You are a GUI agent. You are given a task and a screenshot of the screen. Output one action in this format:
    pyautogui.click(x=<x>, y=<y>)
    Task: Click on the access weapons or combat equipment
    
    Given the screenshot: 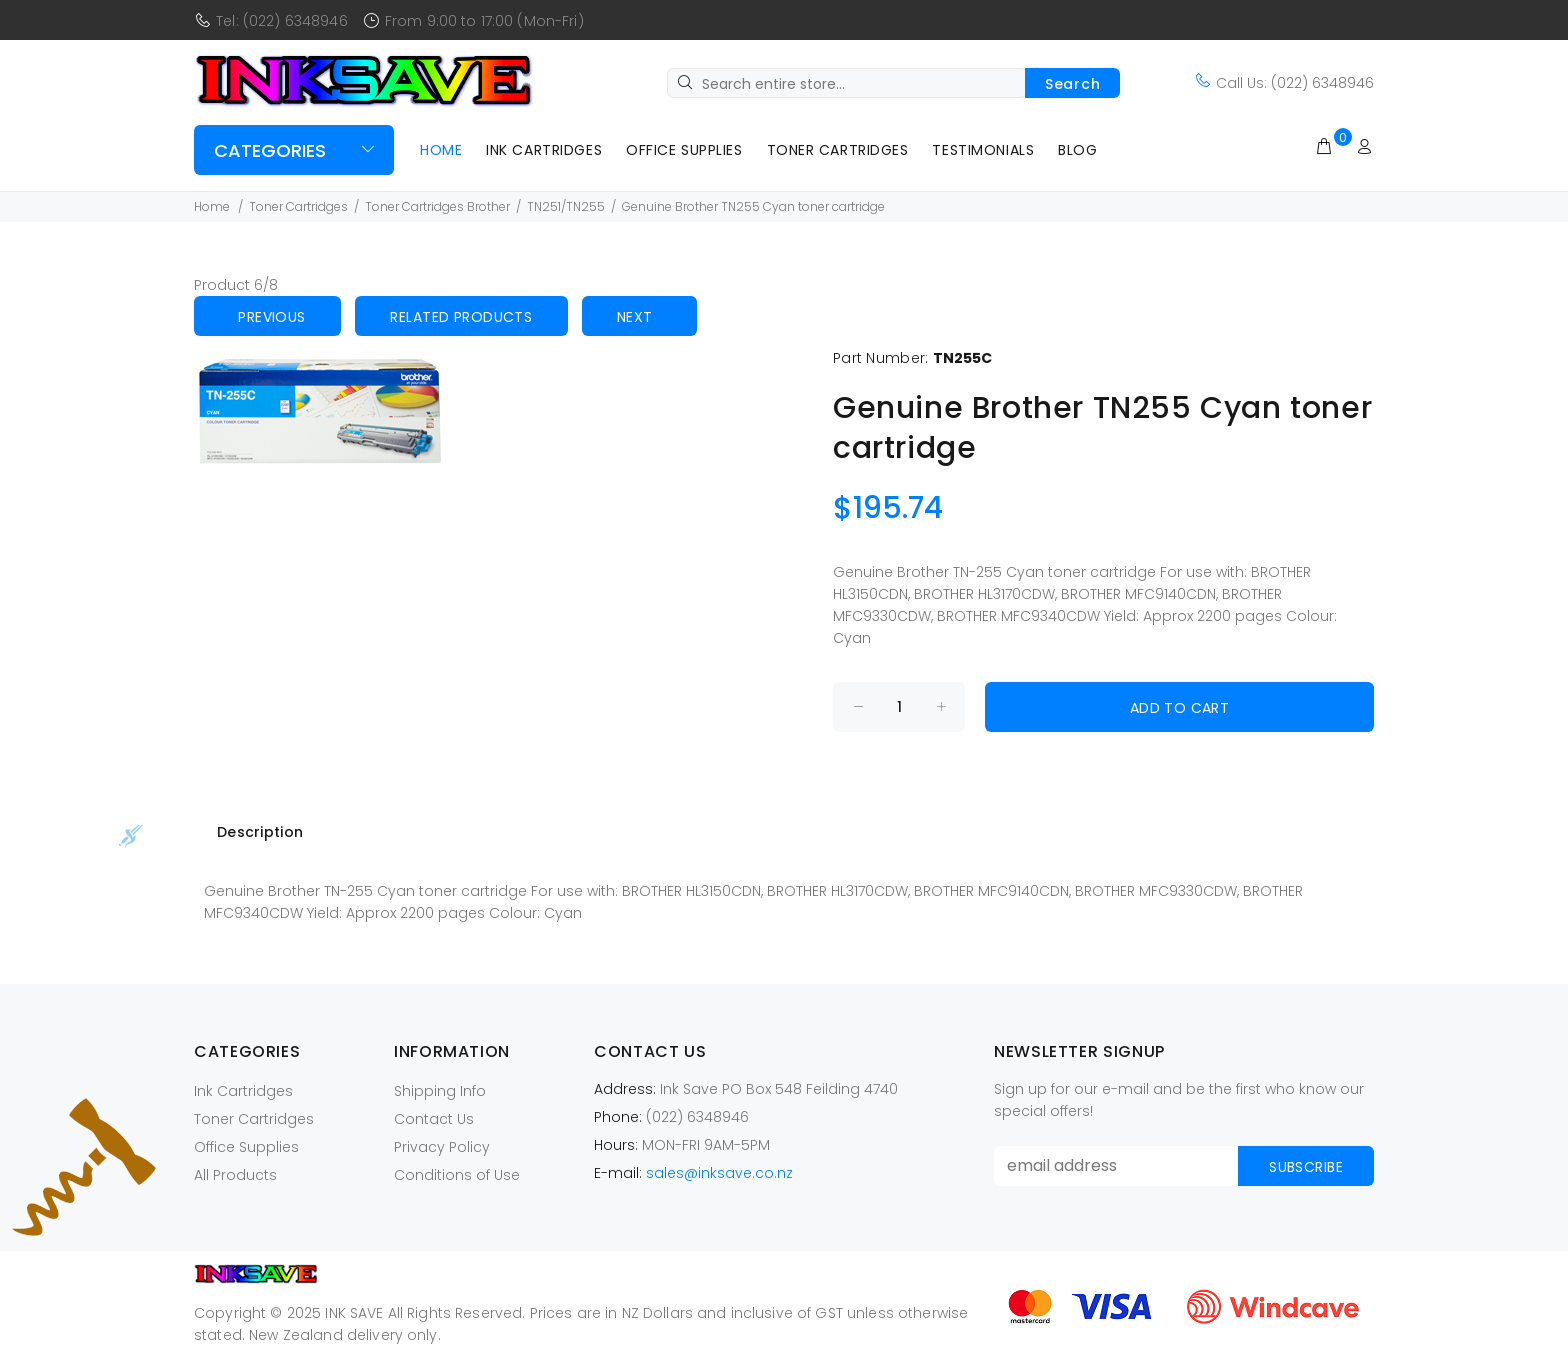 What is the action you would take?
    pyautogui.click(x=131, y=837)
    